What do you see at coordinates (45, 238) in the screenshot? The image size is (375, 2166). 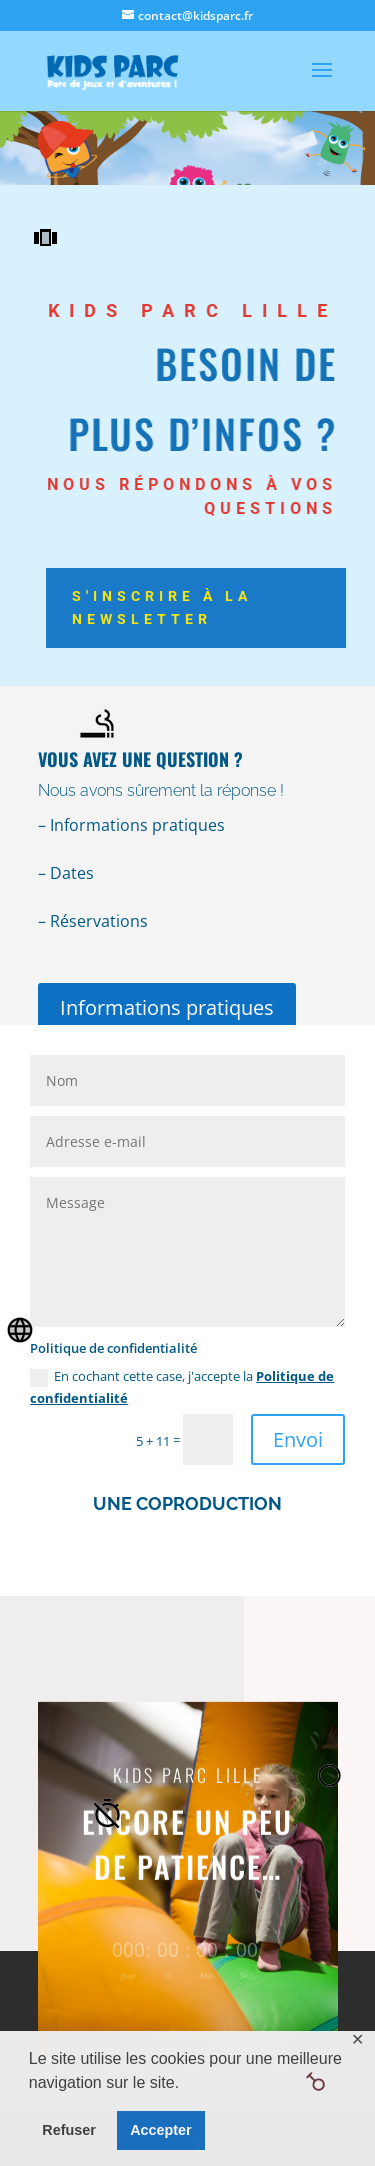 I see `view content in carousel or slideshow mode` at bounding box center [45, 238].